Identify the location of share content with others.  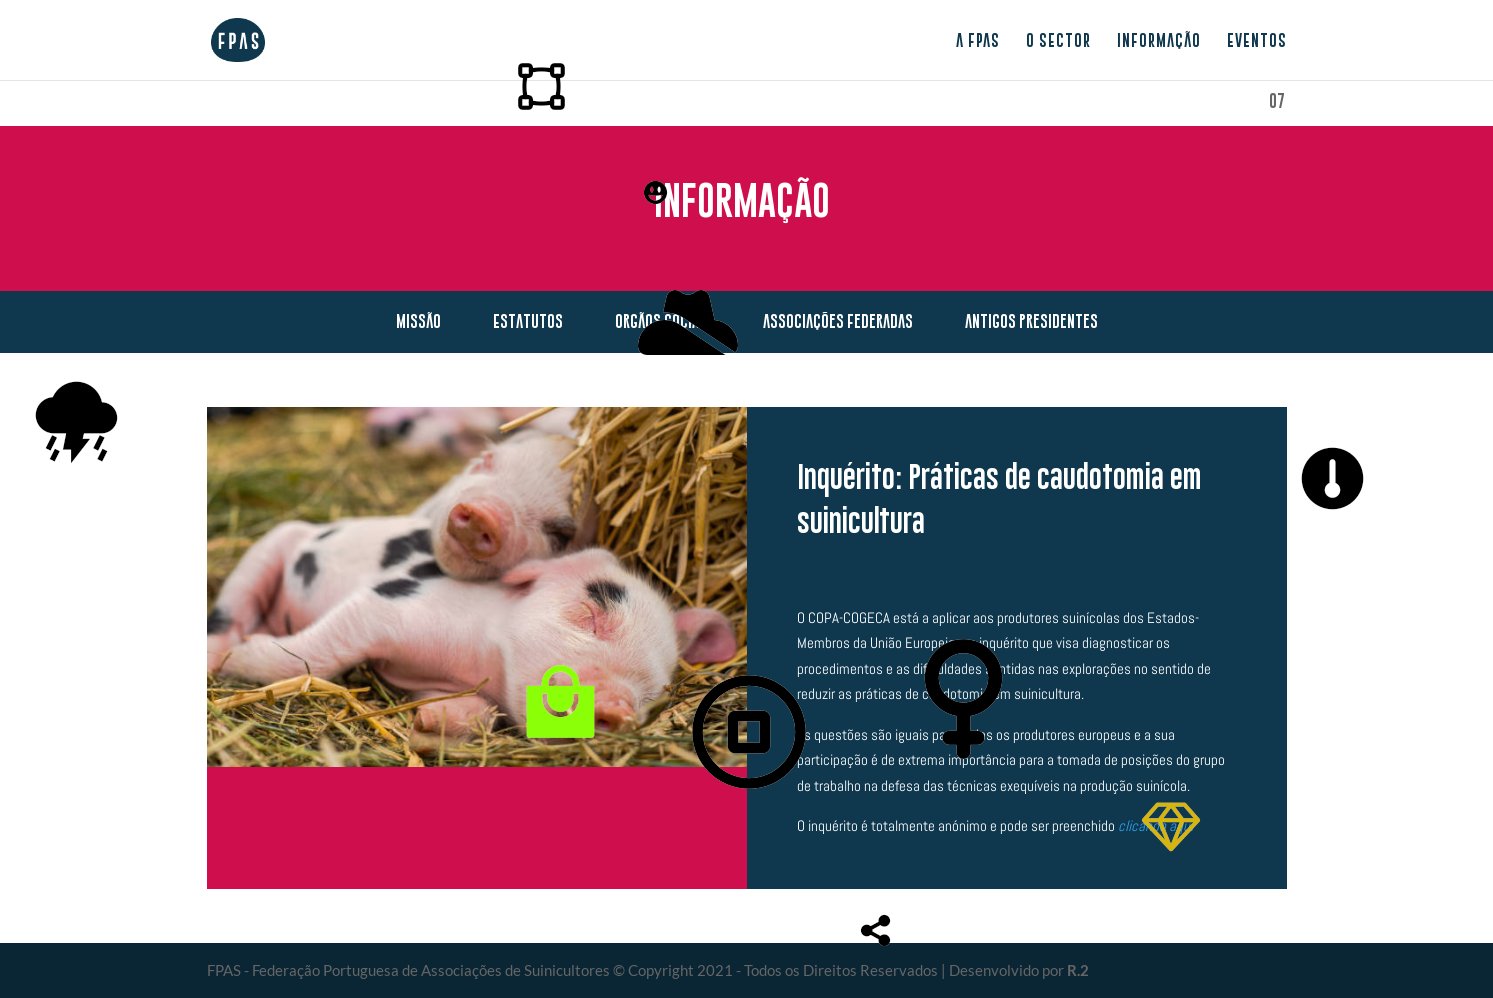
(876, 930).